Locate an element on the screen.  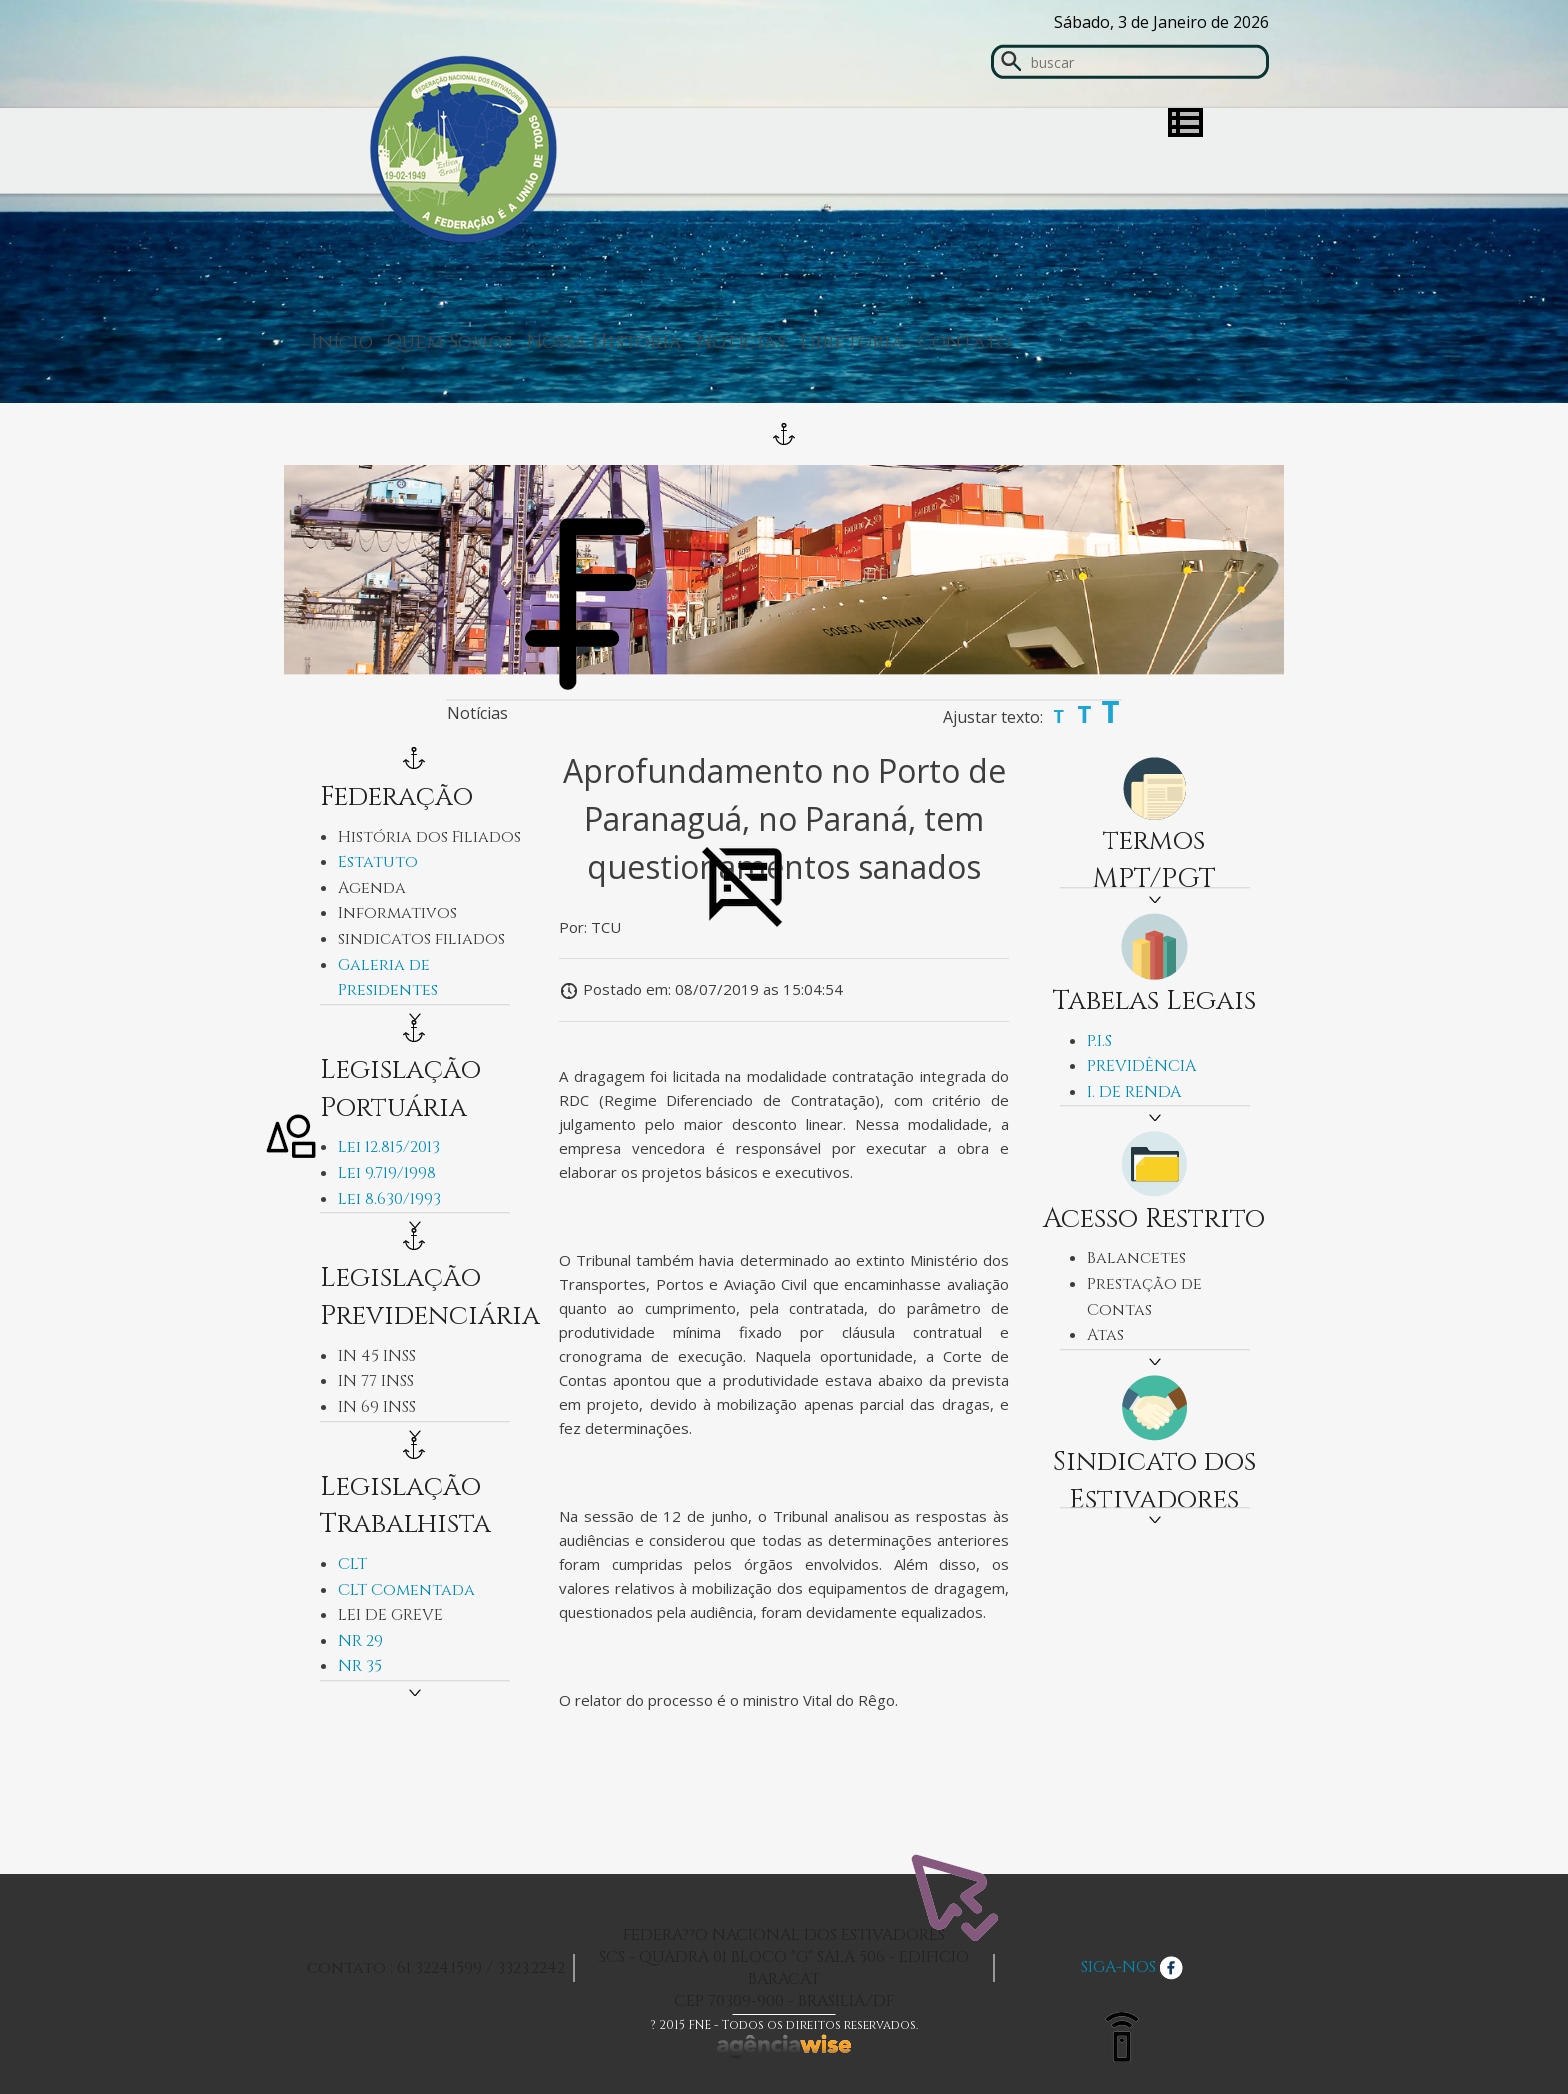
switch to list view is located at coordinates (1186, 122).